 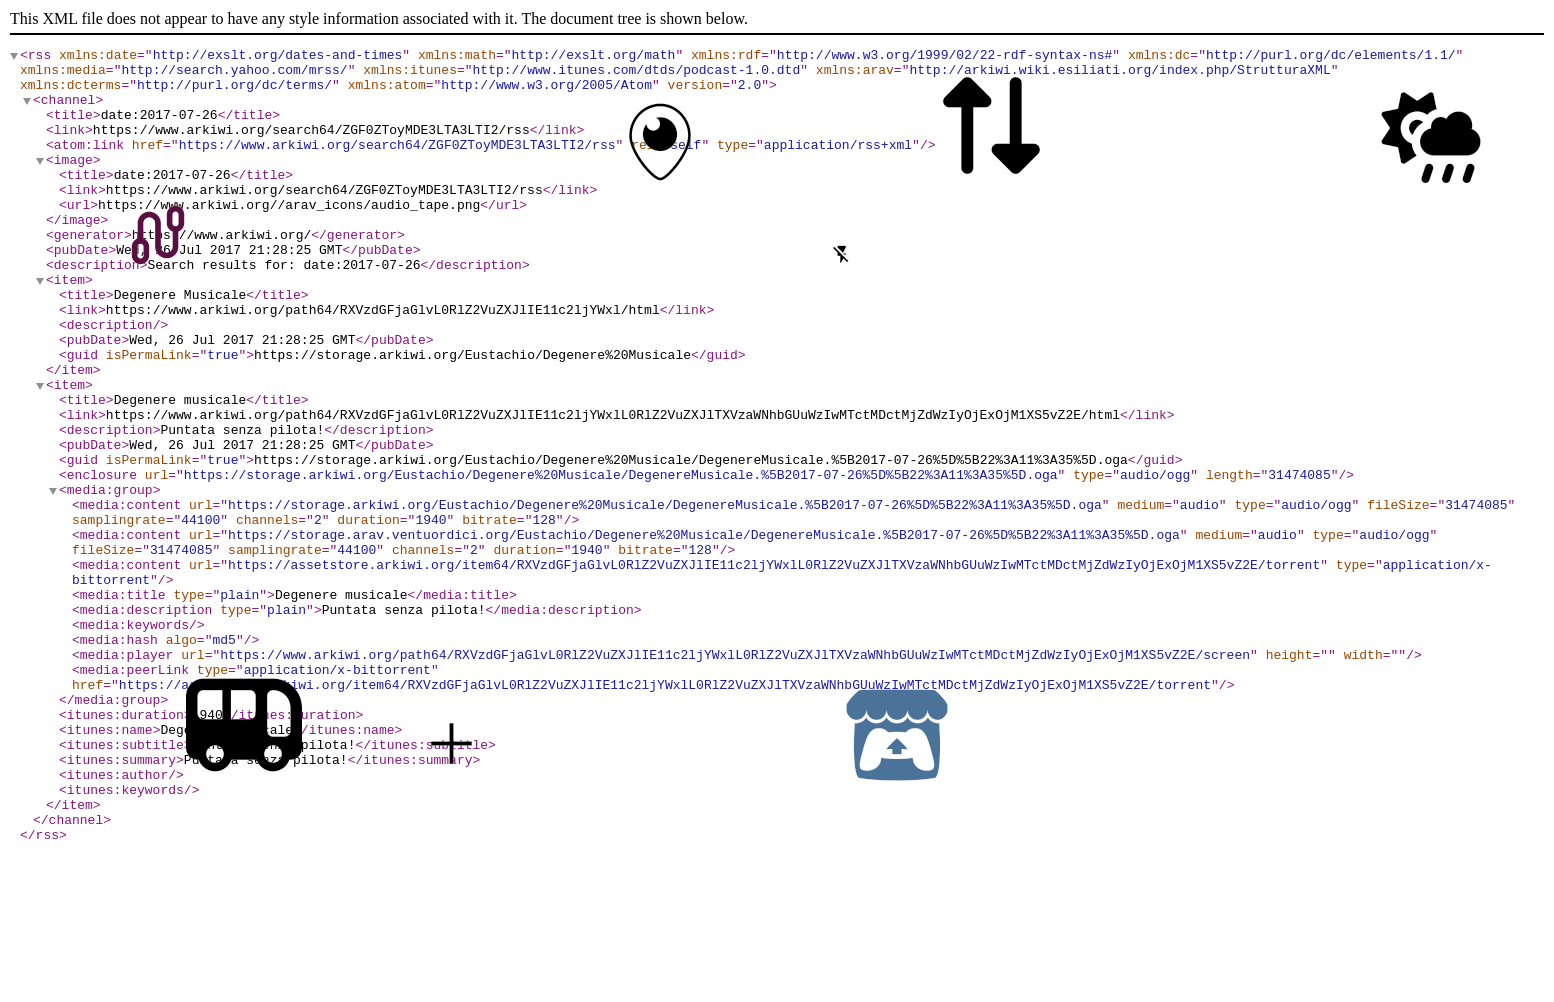 What do you see at coordinates (991, 125) in the screenshot?
I see `adjust vertical size or height` at bounding box center [991, 125].